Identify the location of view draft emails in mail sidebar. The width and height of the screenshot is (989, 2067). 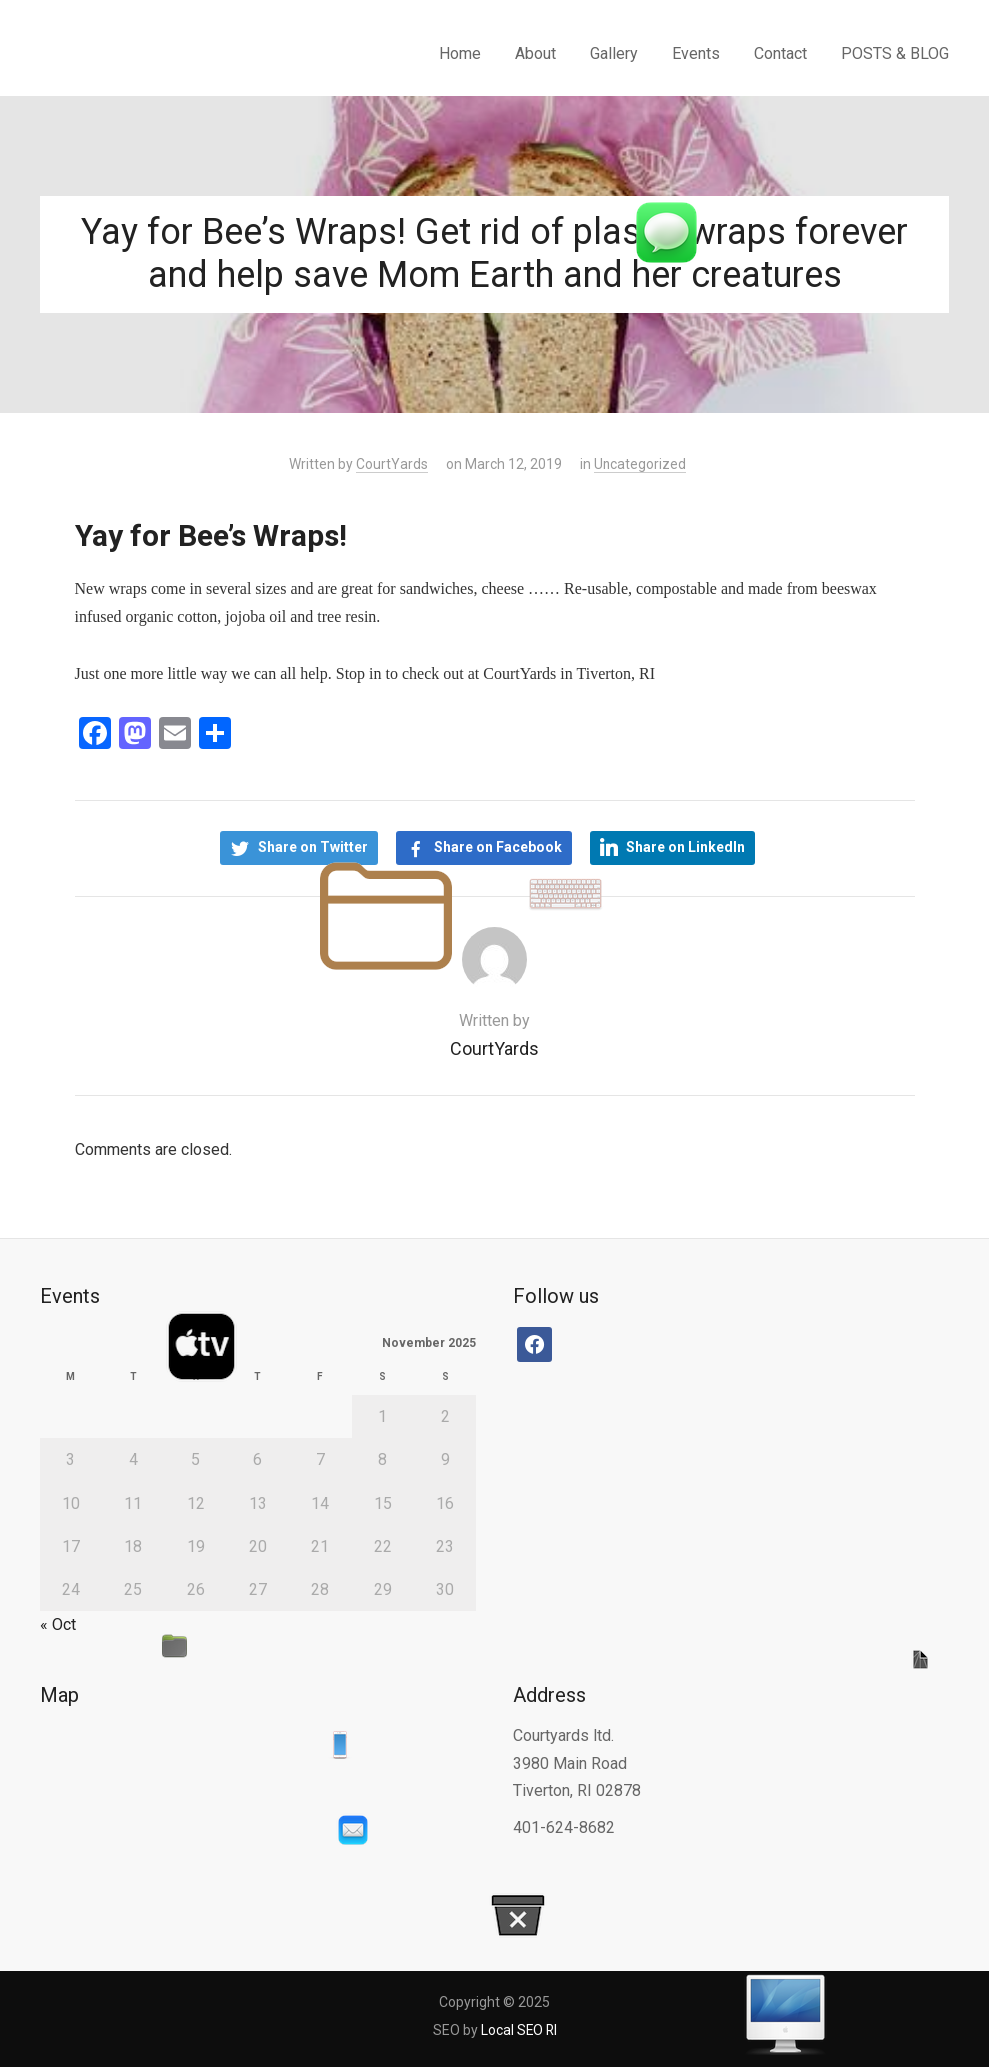
(920, 1659).